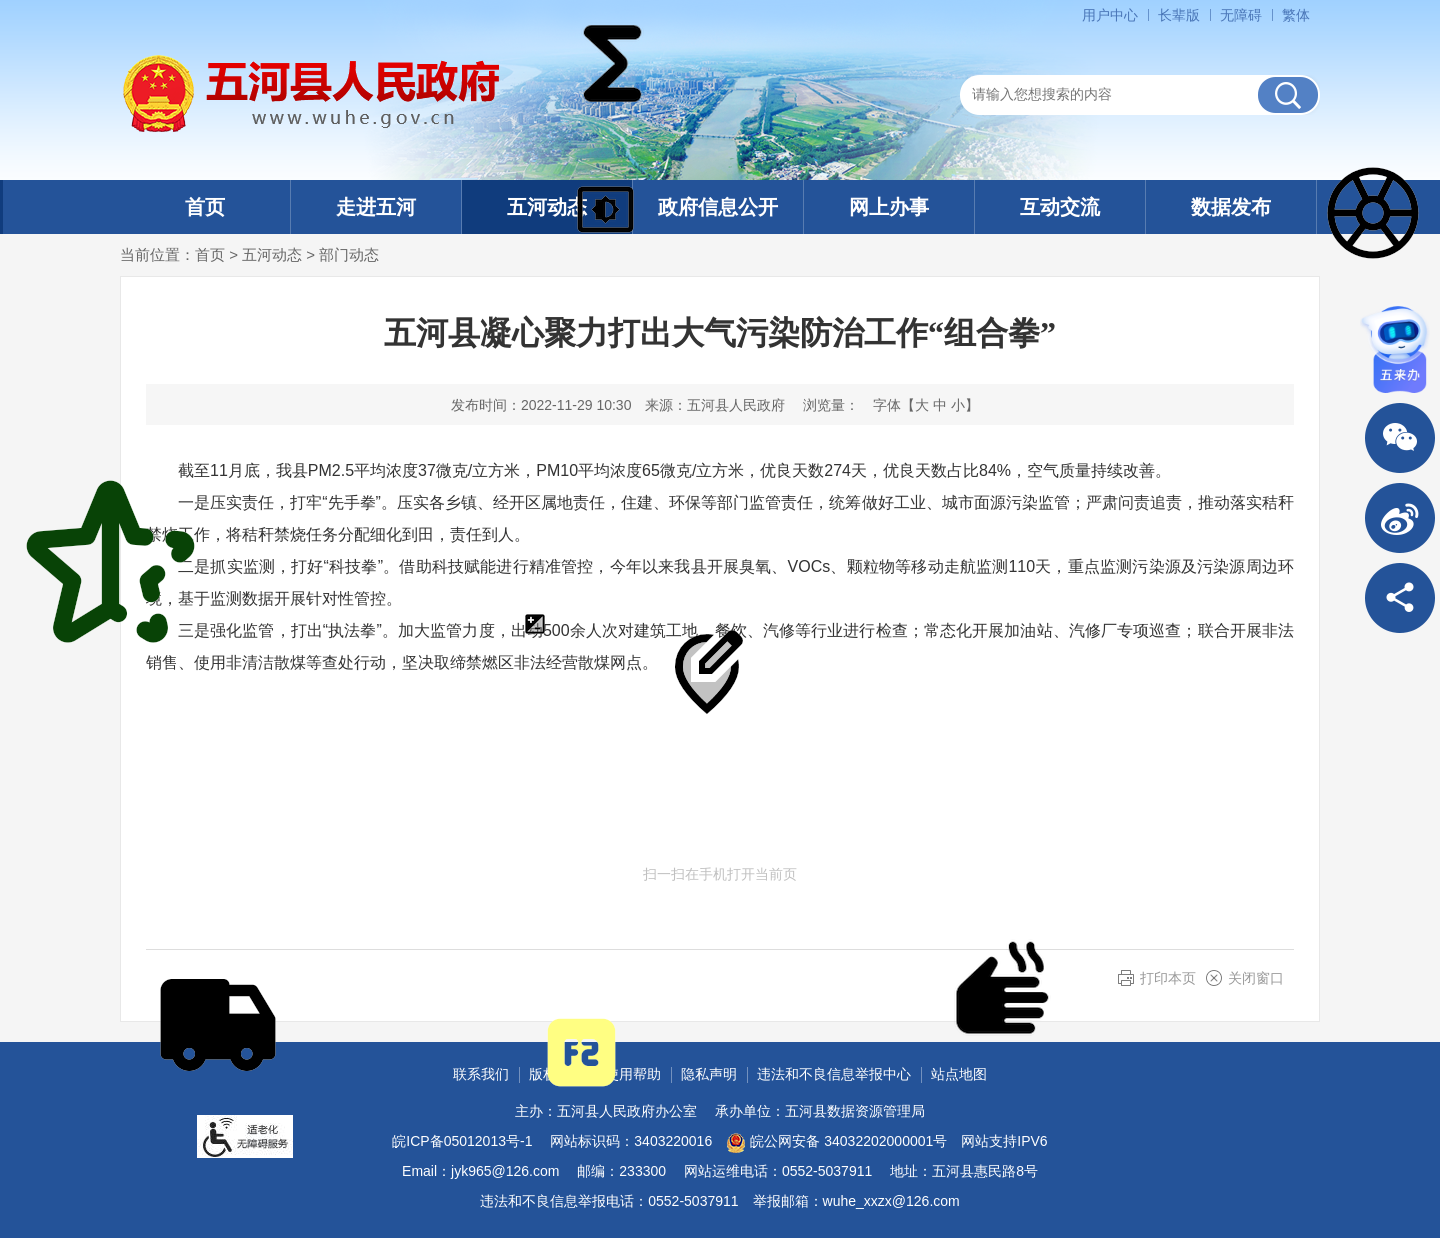 The width and height of the screenshot is (1440, 1238). I want to click on edit a saved location, so click(707, 674).